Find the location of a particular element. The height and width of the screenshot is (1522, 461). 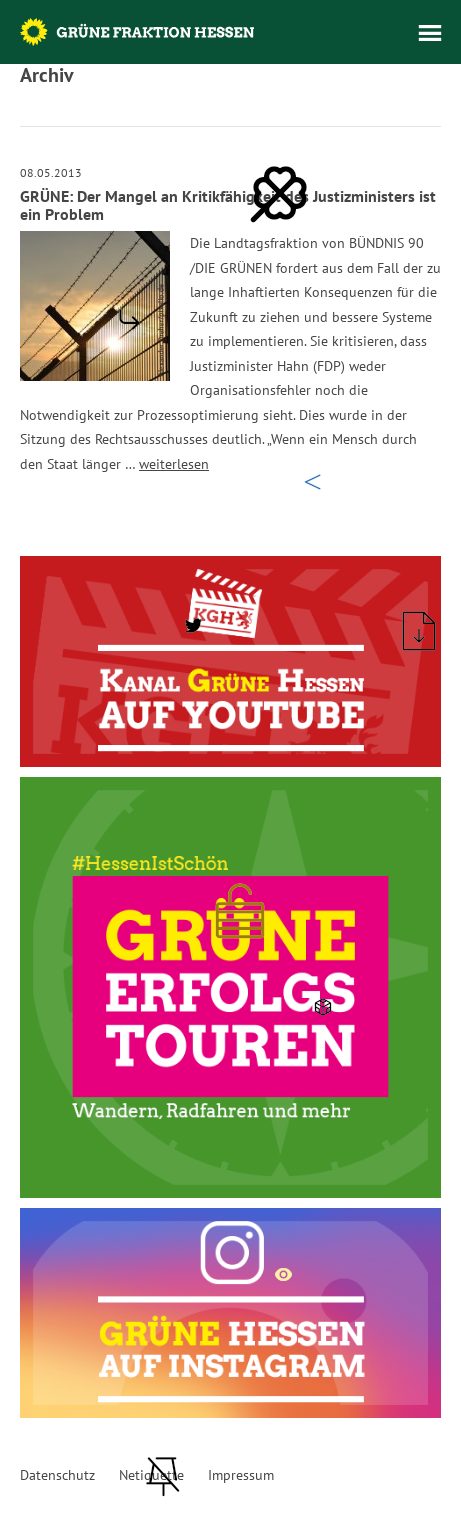

indicates a lucky or bonus reward feature is located at coordinates (280, 193).